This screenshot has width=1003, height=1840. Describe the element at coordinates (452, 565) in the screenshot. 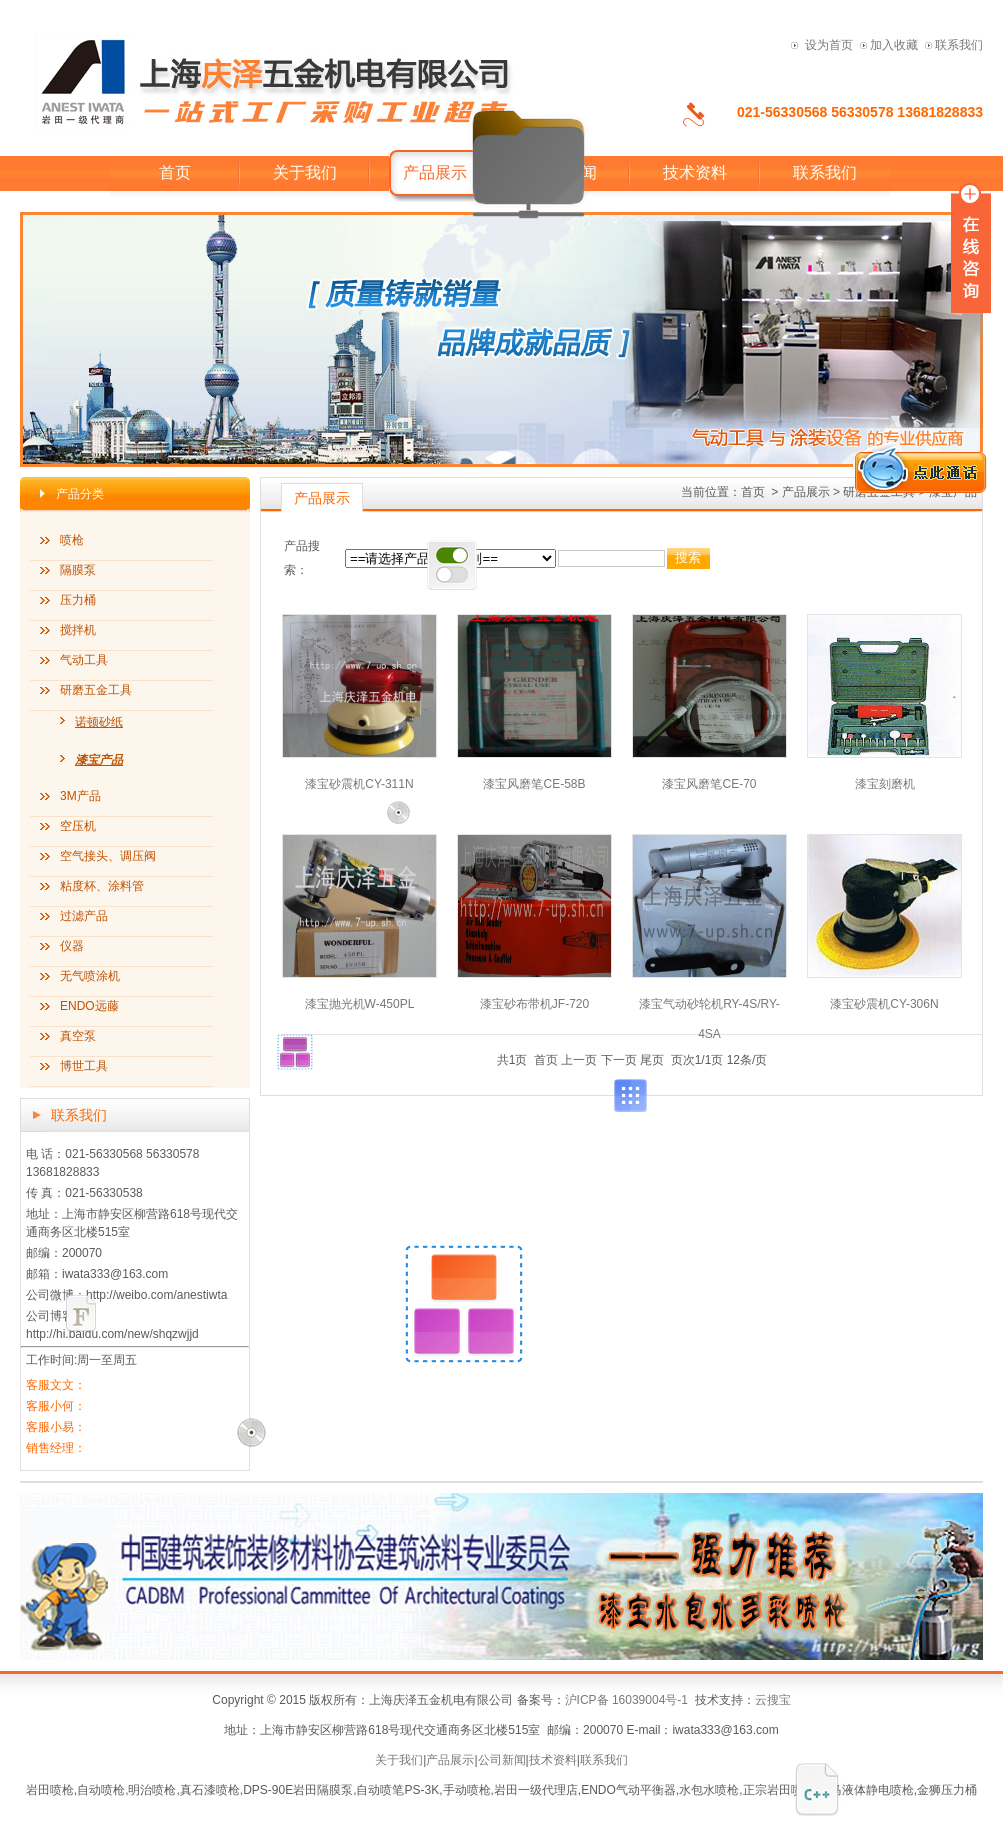

I see `open unity tweak tool settings` at that location.